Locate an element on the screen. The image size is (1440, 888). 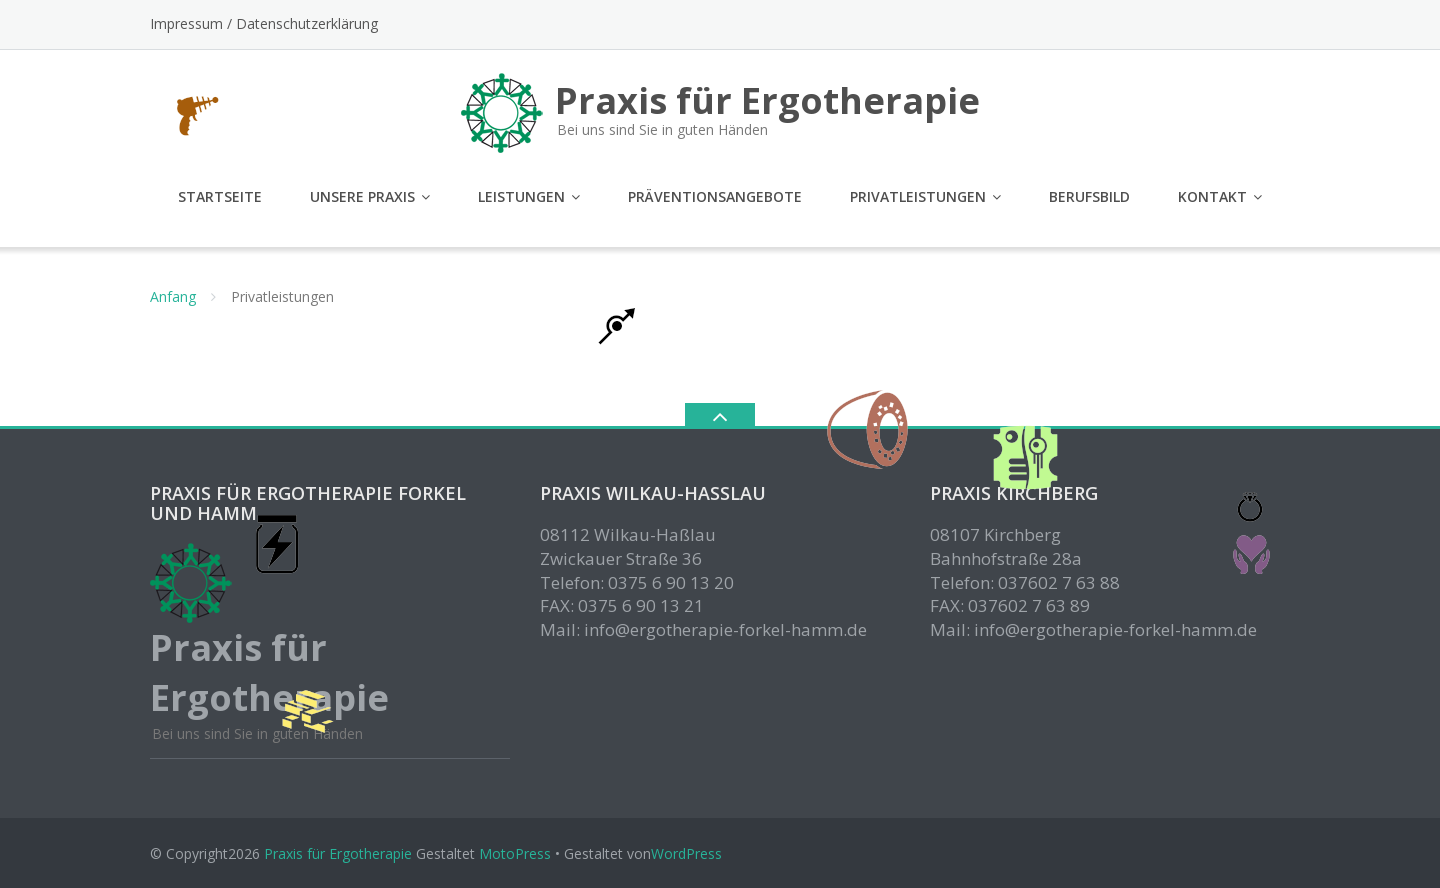
construction or building materials inventory is located at coordinates (308, 710).